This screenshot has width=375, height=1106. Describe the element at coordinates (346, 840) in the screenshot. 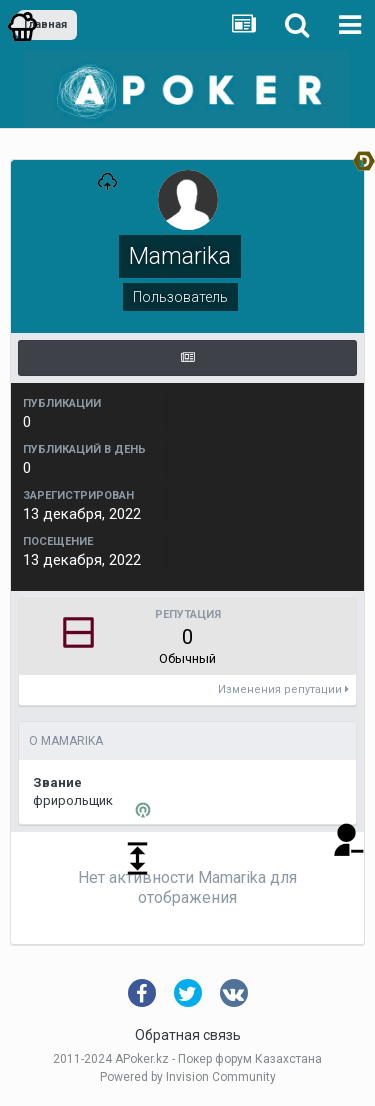

I see `remove a user or contact` at that location.